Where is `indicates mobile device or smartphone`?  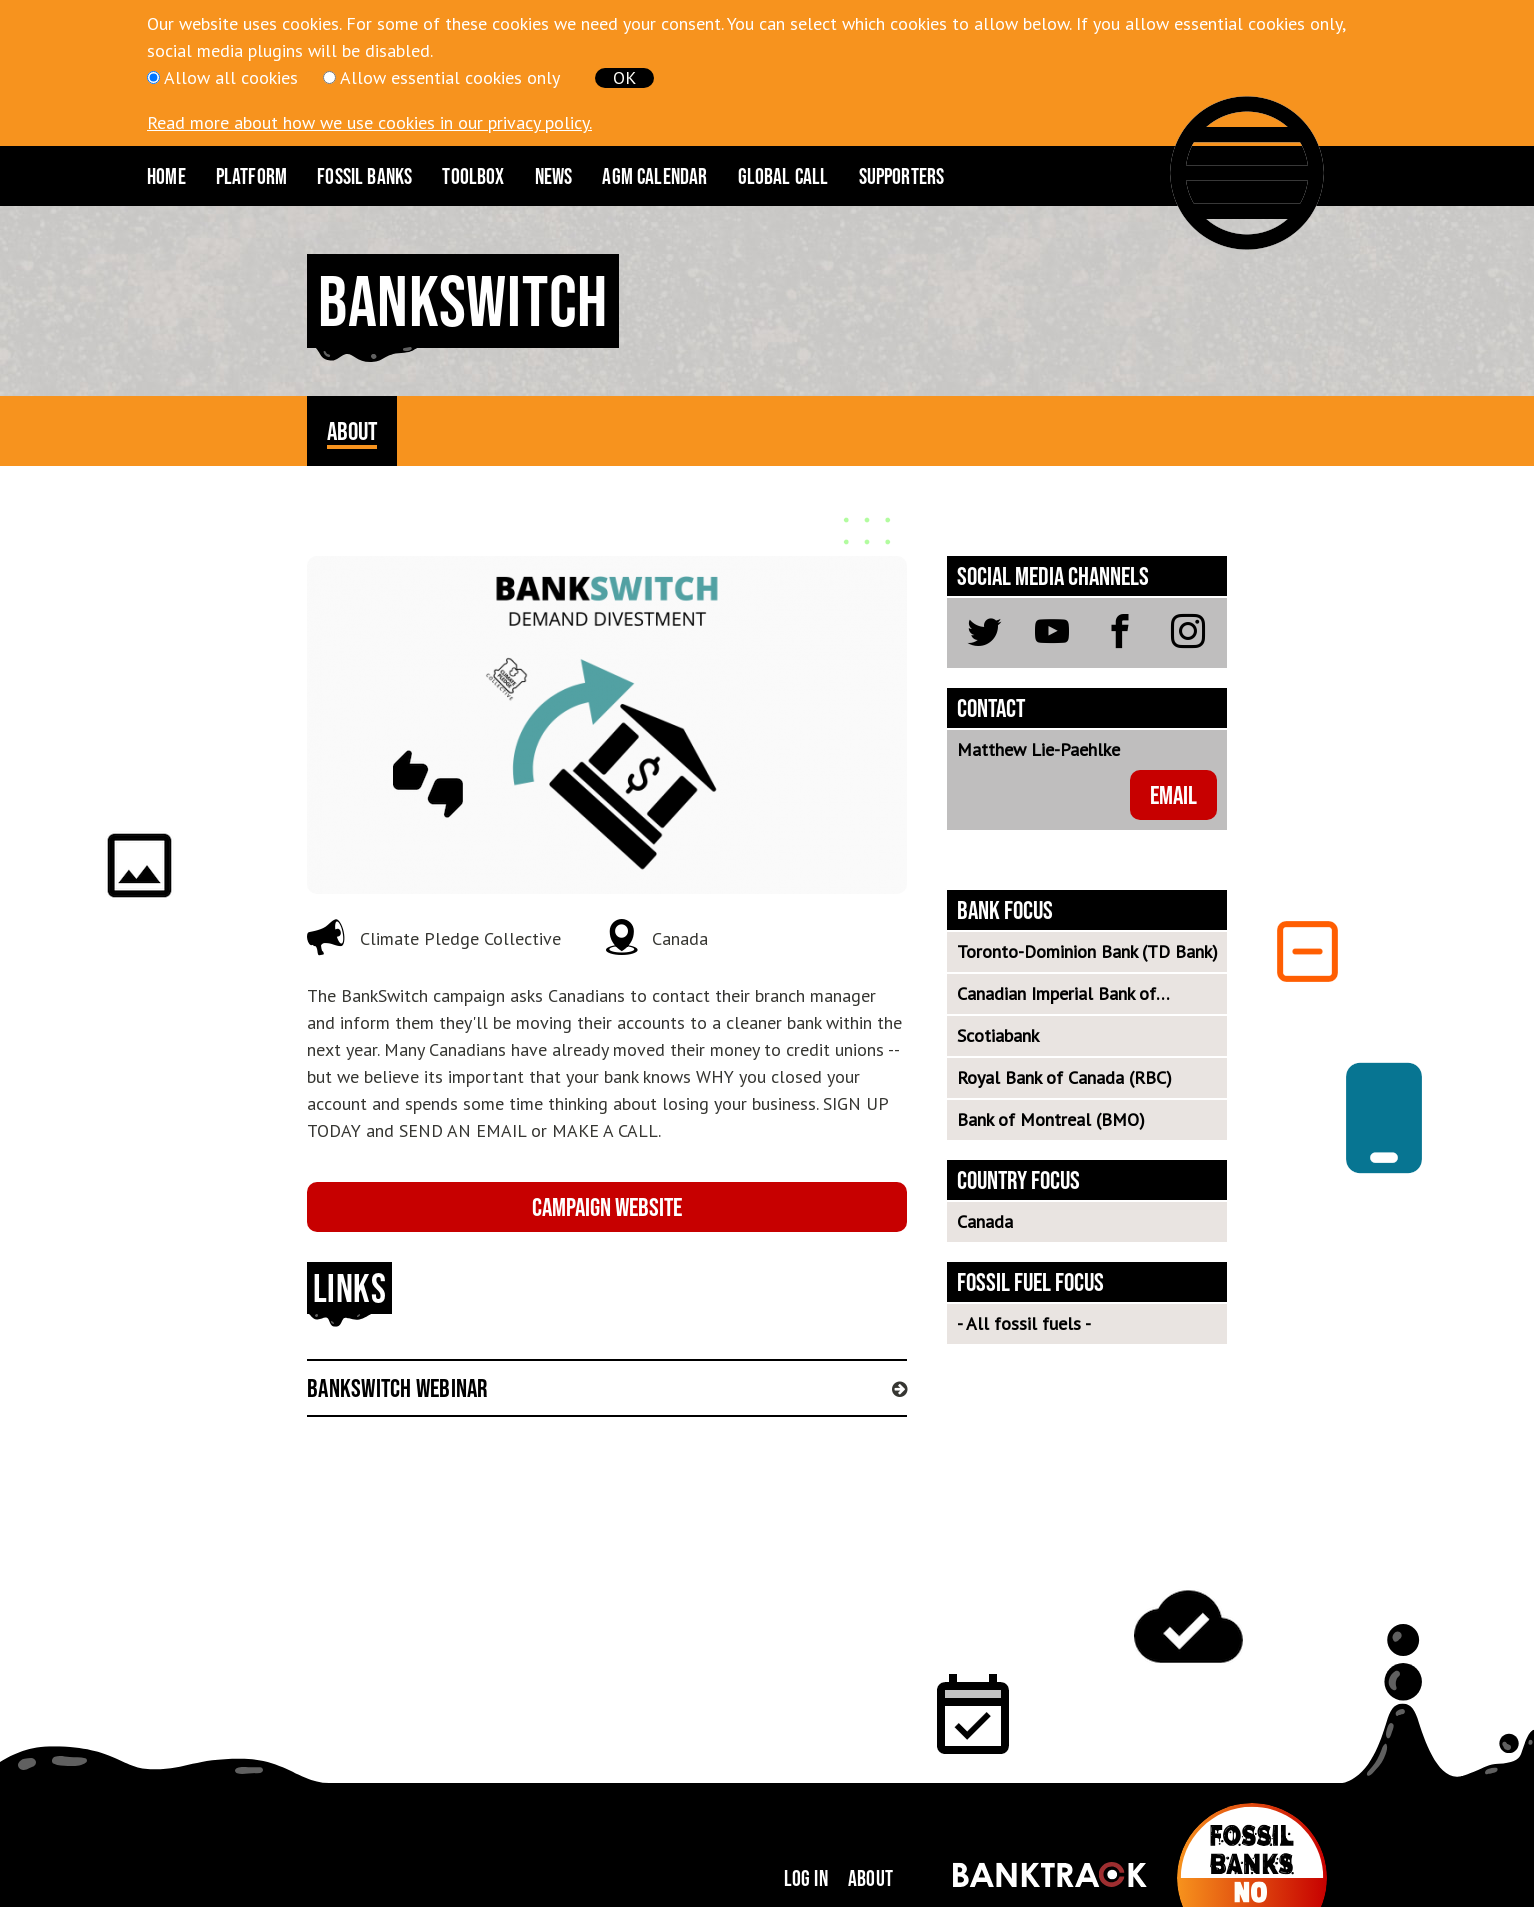 indicates mobile device or smartphone is located at coordinates (1384, 1118).